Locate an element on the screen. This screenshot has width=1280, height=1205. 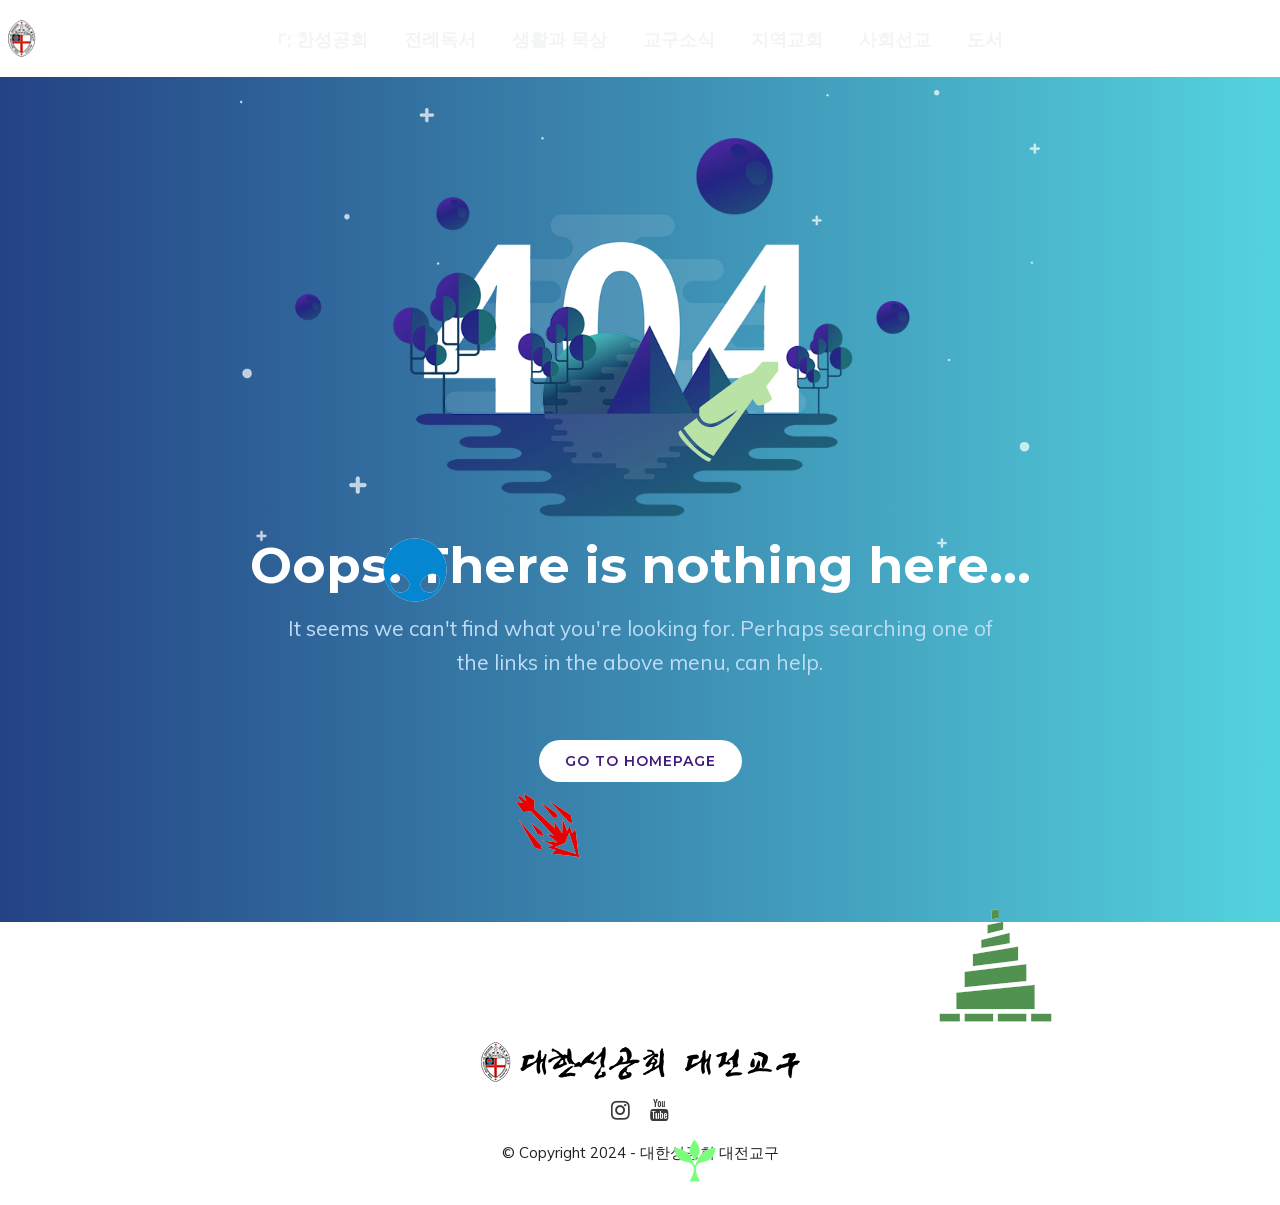
indicates a power attack or special ability in a game is located at coordinates (547, 825).